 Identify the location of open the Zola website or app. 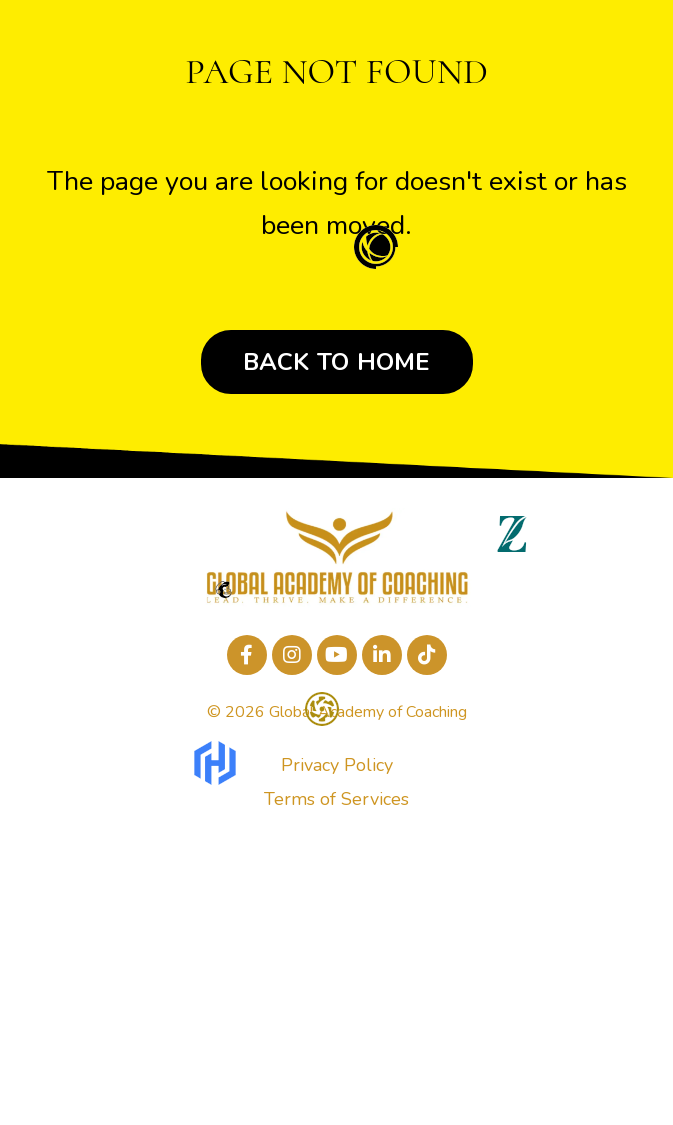
(512, 534).